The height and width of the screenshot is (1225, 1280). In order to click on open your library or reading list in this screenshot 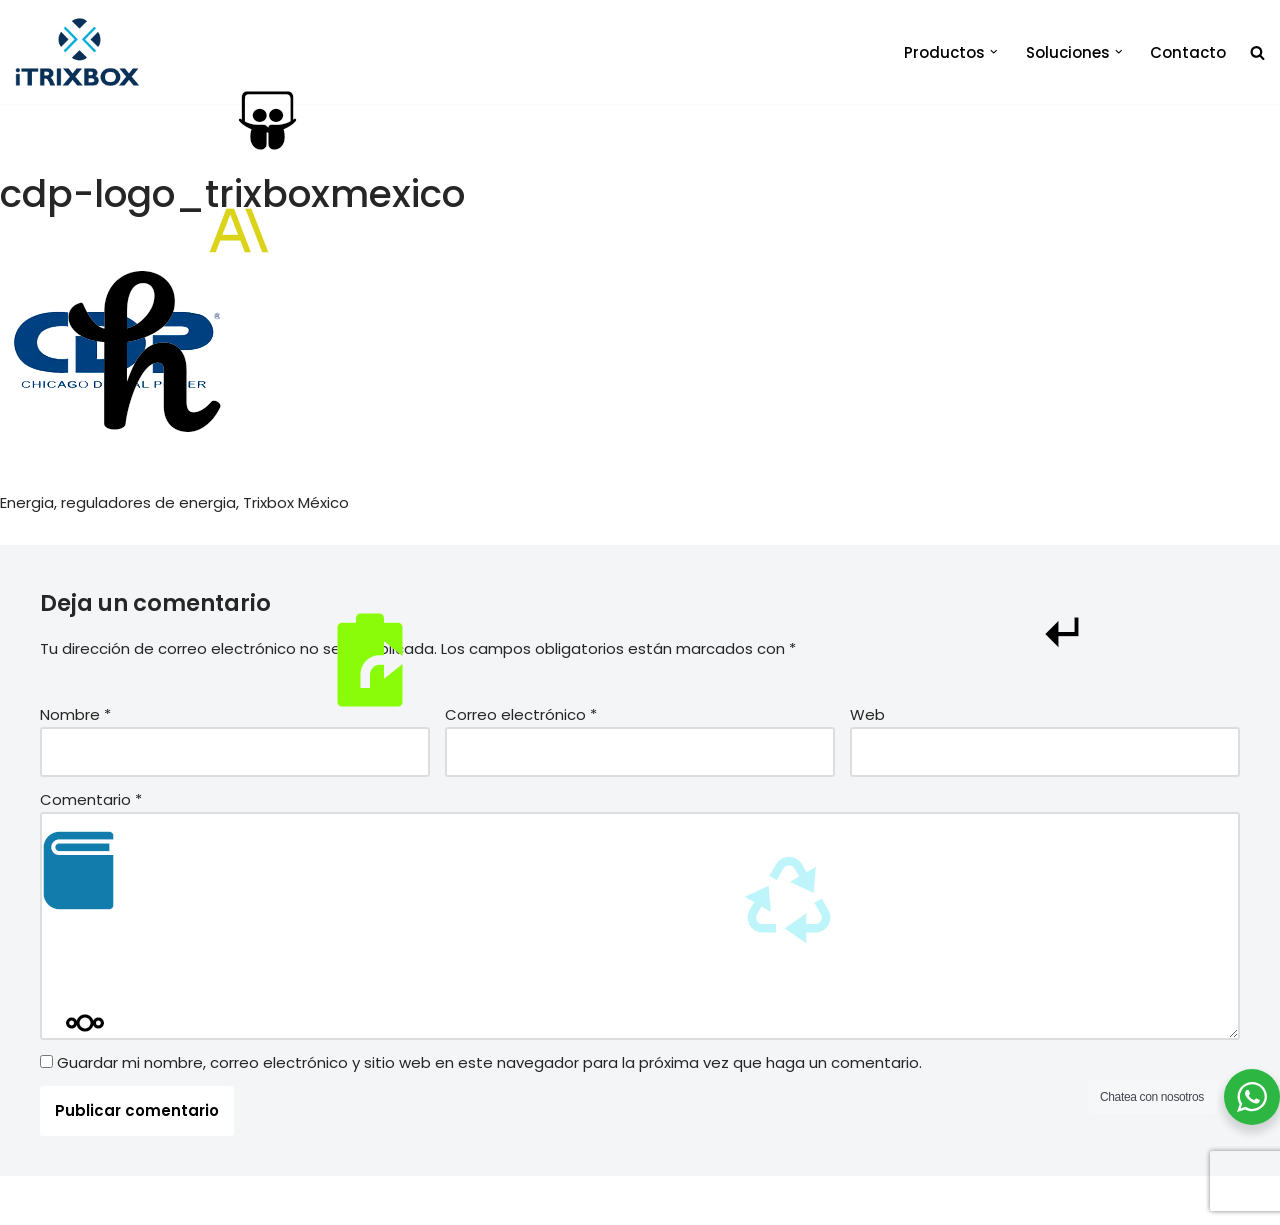, I will do `click(78, 870)`.